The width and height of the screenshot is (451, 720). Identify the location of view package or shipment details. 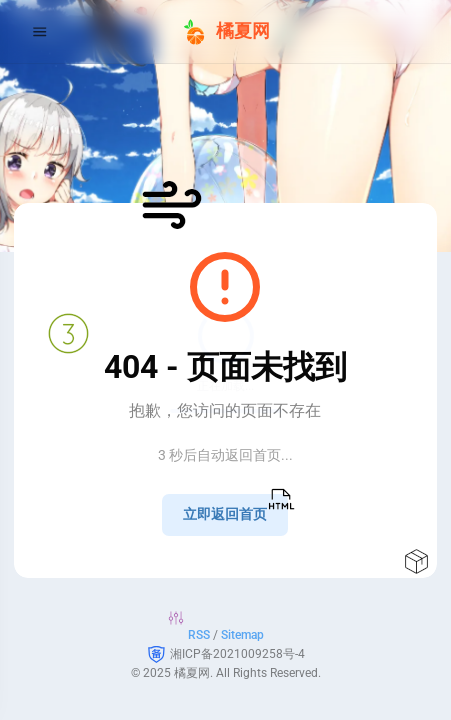
(416, 561).